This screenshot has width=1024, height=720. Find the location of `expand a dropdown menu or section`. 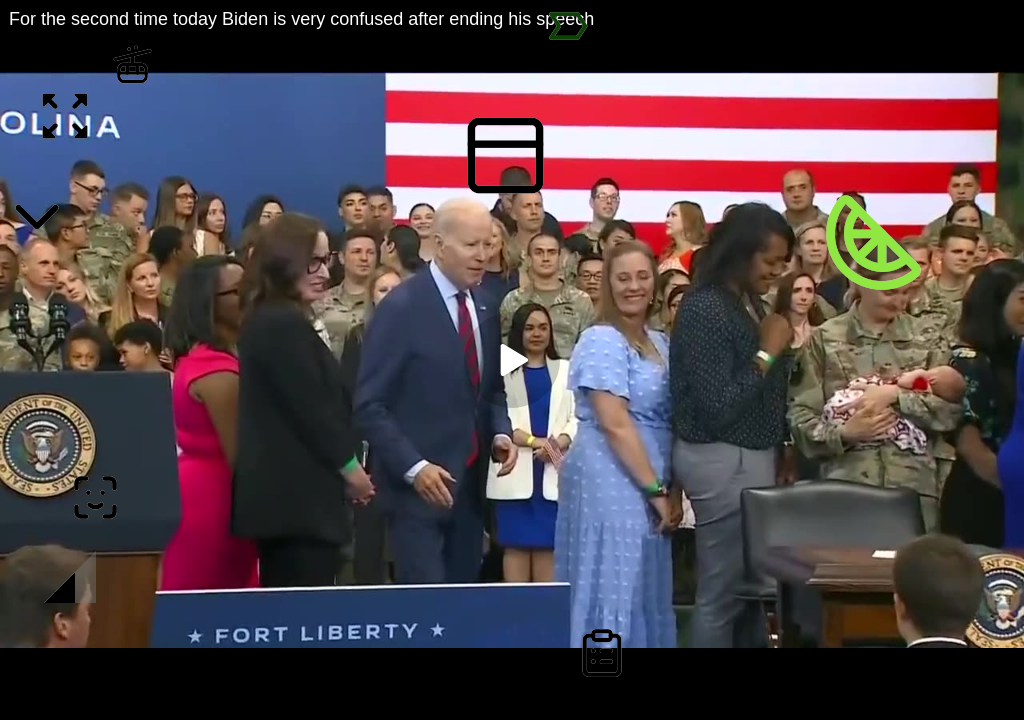

expand a dropdown menu or section is located at coordinates (37, 217).